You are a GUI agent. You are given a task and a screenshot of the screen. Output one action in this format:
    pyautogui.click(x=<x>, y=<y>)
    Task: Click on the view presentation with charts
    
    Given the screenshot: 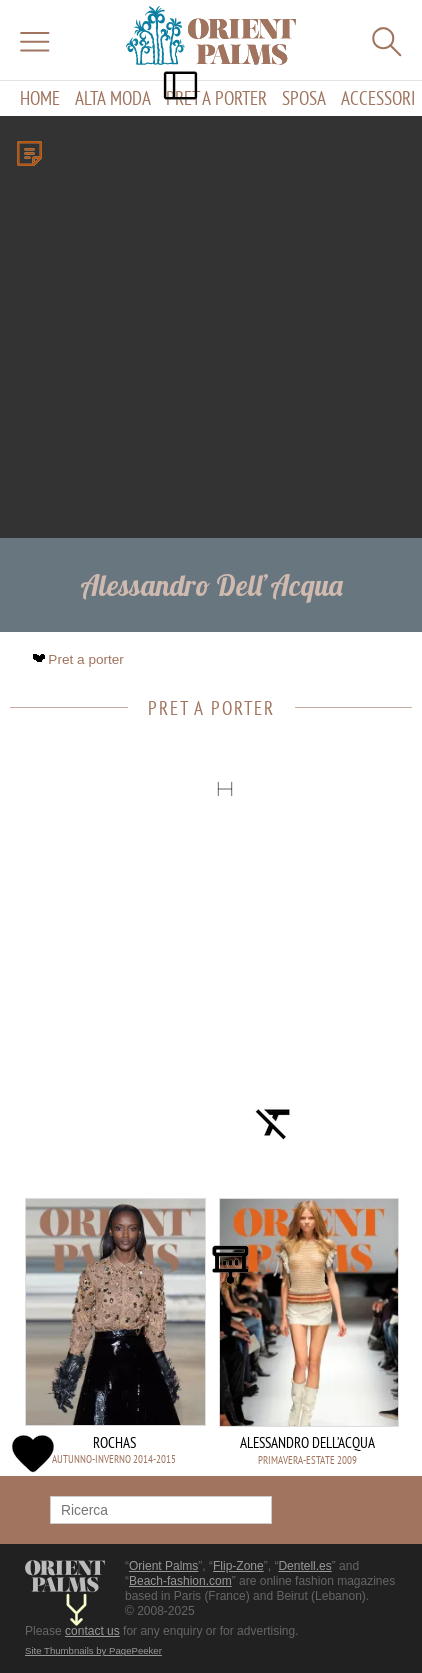 What is the action you would take?
    pyautogui.click(x=230, y=1262)
    